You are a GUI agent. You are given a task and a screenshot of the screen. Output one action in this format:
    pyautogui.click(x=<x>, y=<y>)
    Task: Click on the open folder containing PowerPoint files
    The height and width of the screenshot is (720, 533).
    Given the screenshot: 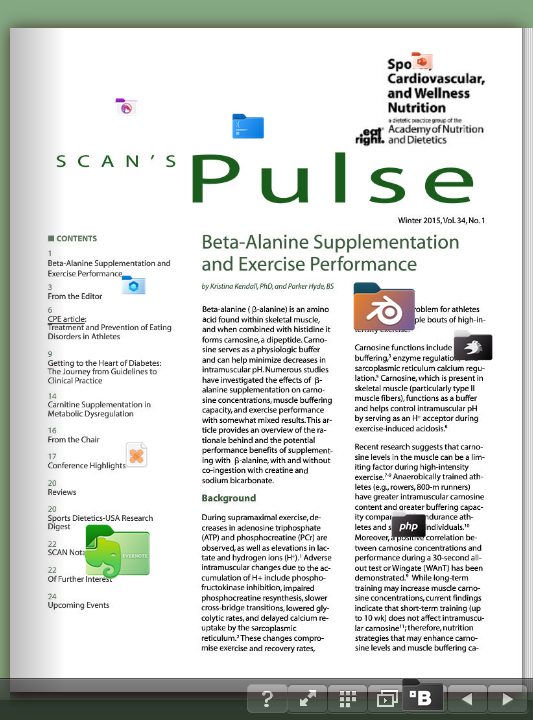 What is the action you would take?
    pyautogui.click(x=422, y=61)
    